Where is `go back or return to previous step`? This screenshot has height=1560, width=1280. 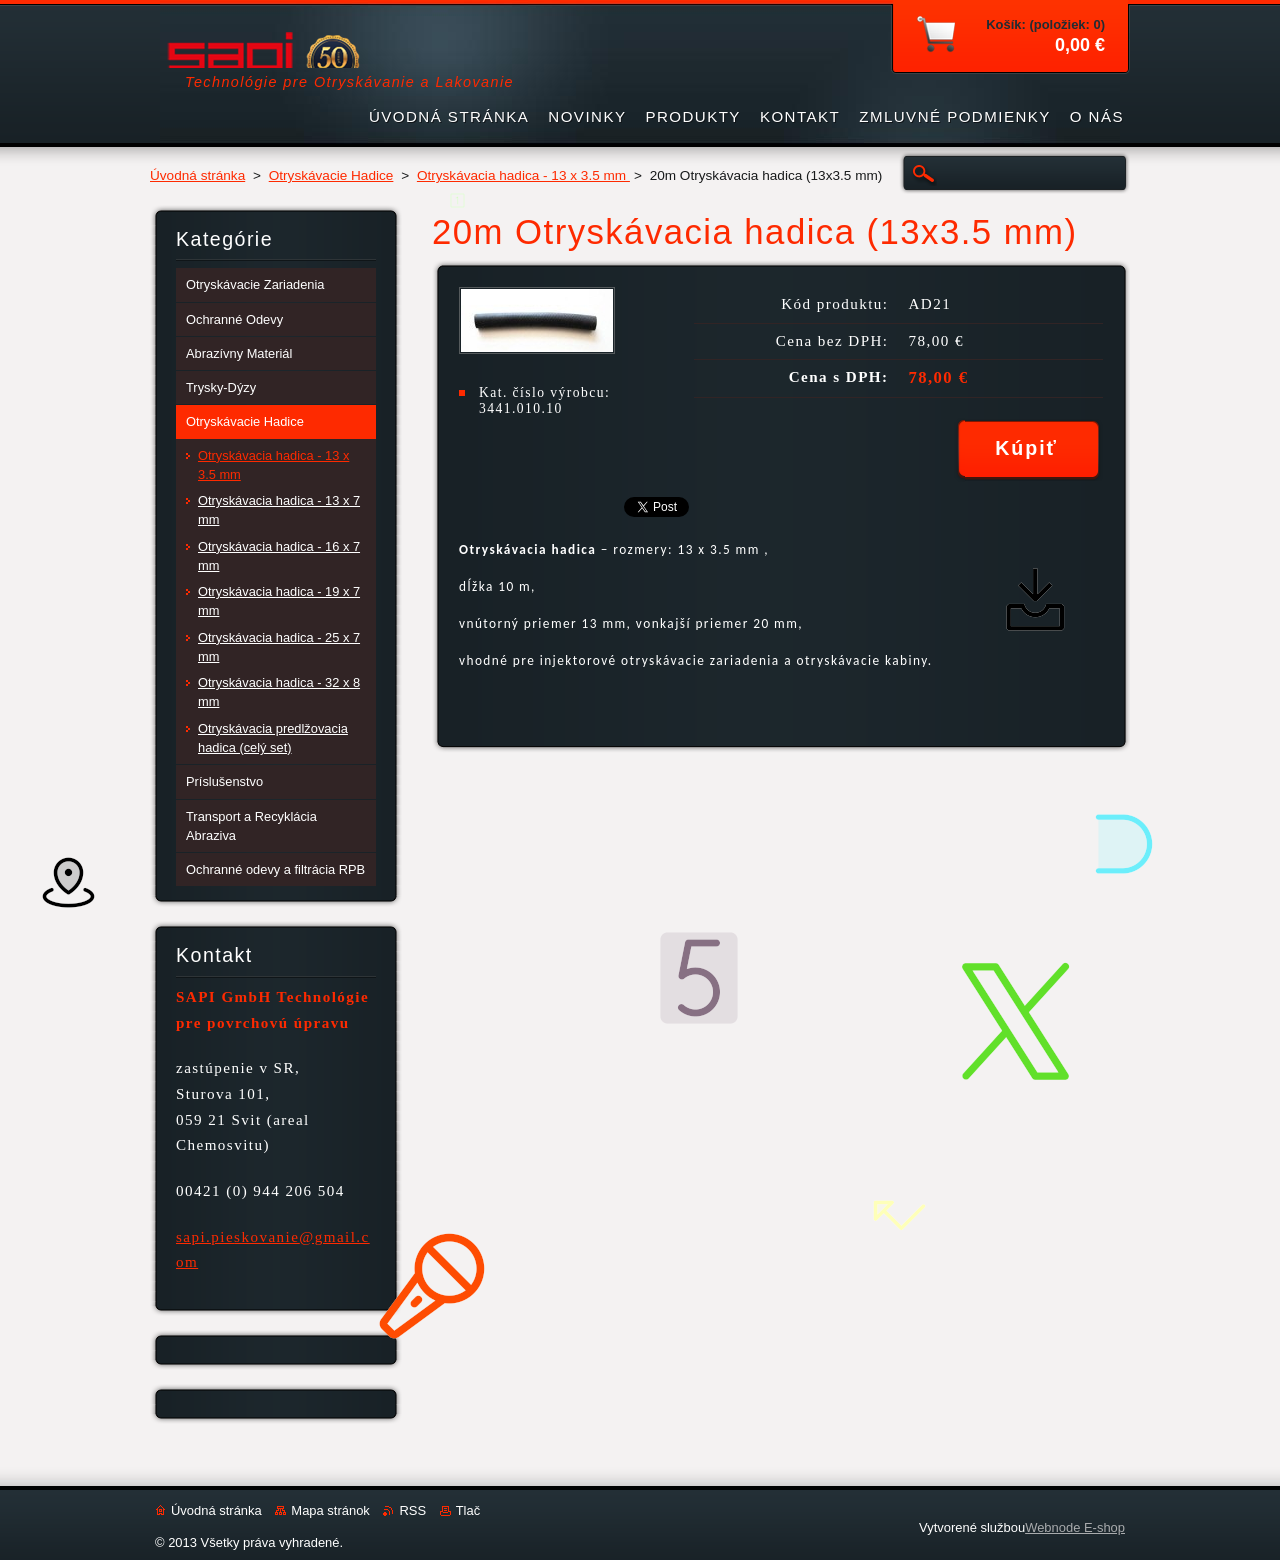 go back or return to previous step is located at coordinates (899, 1213).